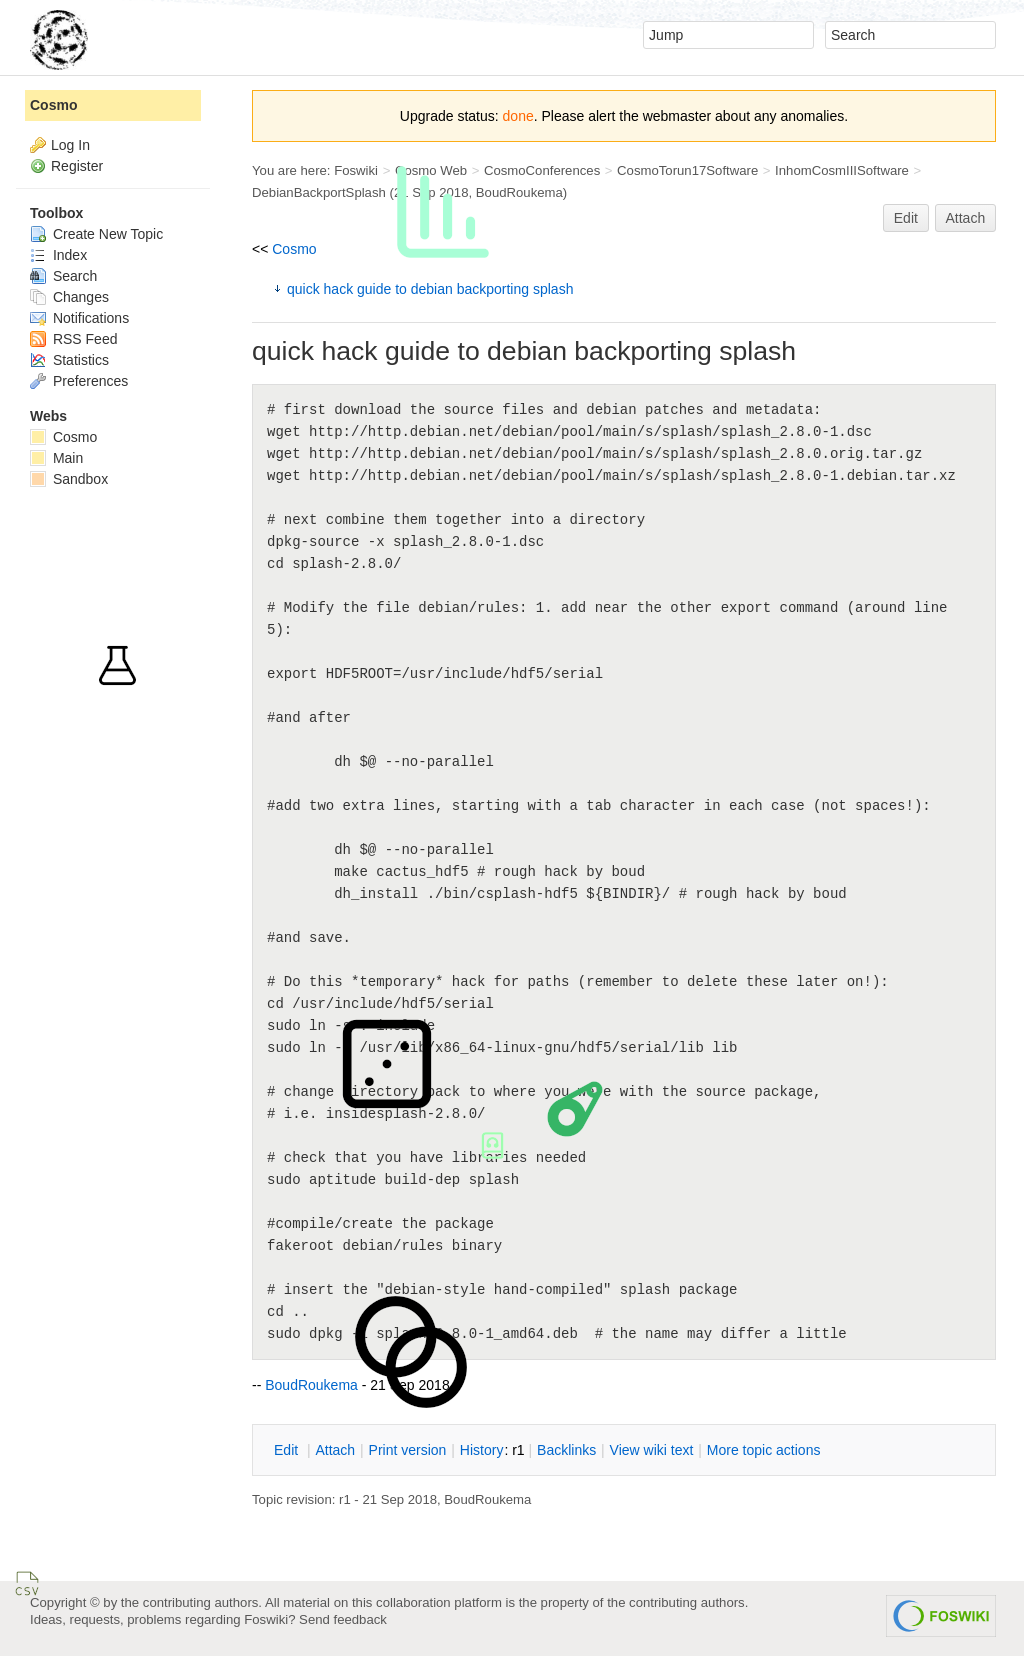 This screenshot has width=1024, height=1656. What do you see at coordinates (411, 1352) in the screenshot?
I see `blend or merge layers together` at bounding box center [411, 1352].